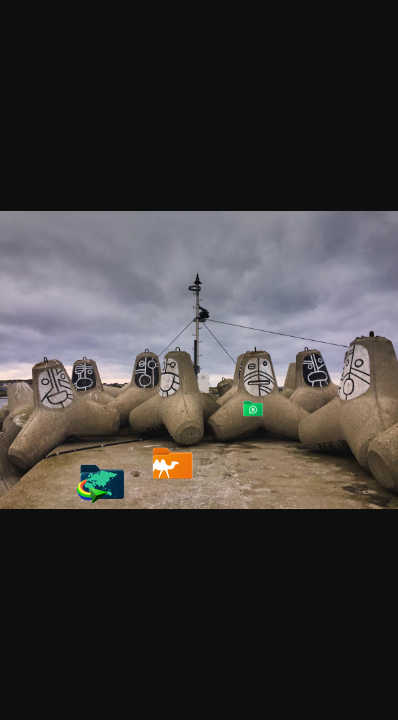  What do you see at coordinates (253, 409) in the screenshot?
I see `folder containing whatsapp business files and data` at bounding box center [253, 409].